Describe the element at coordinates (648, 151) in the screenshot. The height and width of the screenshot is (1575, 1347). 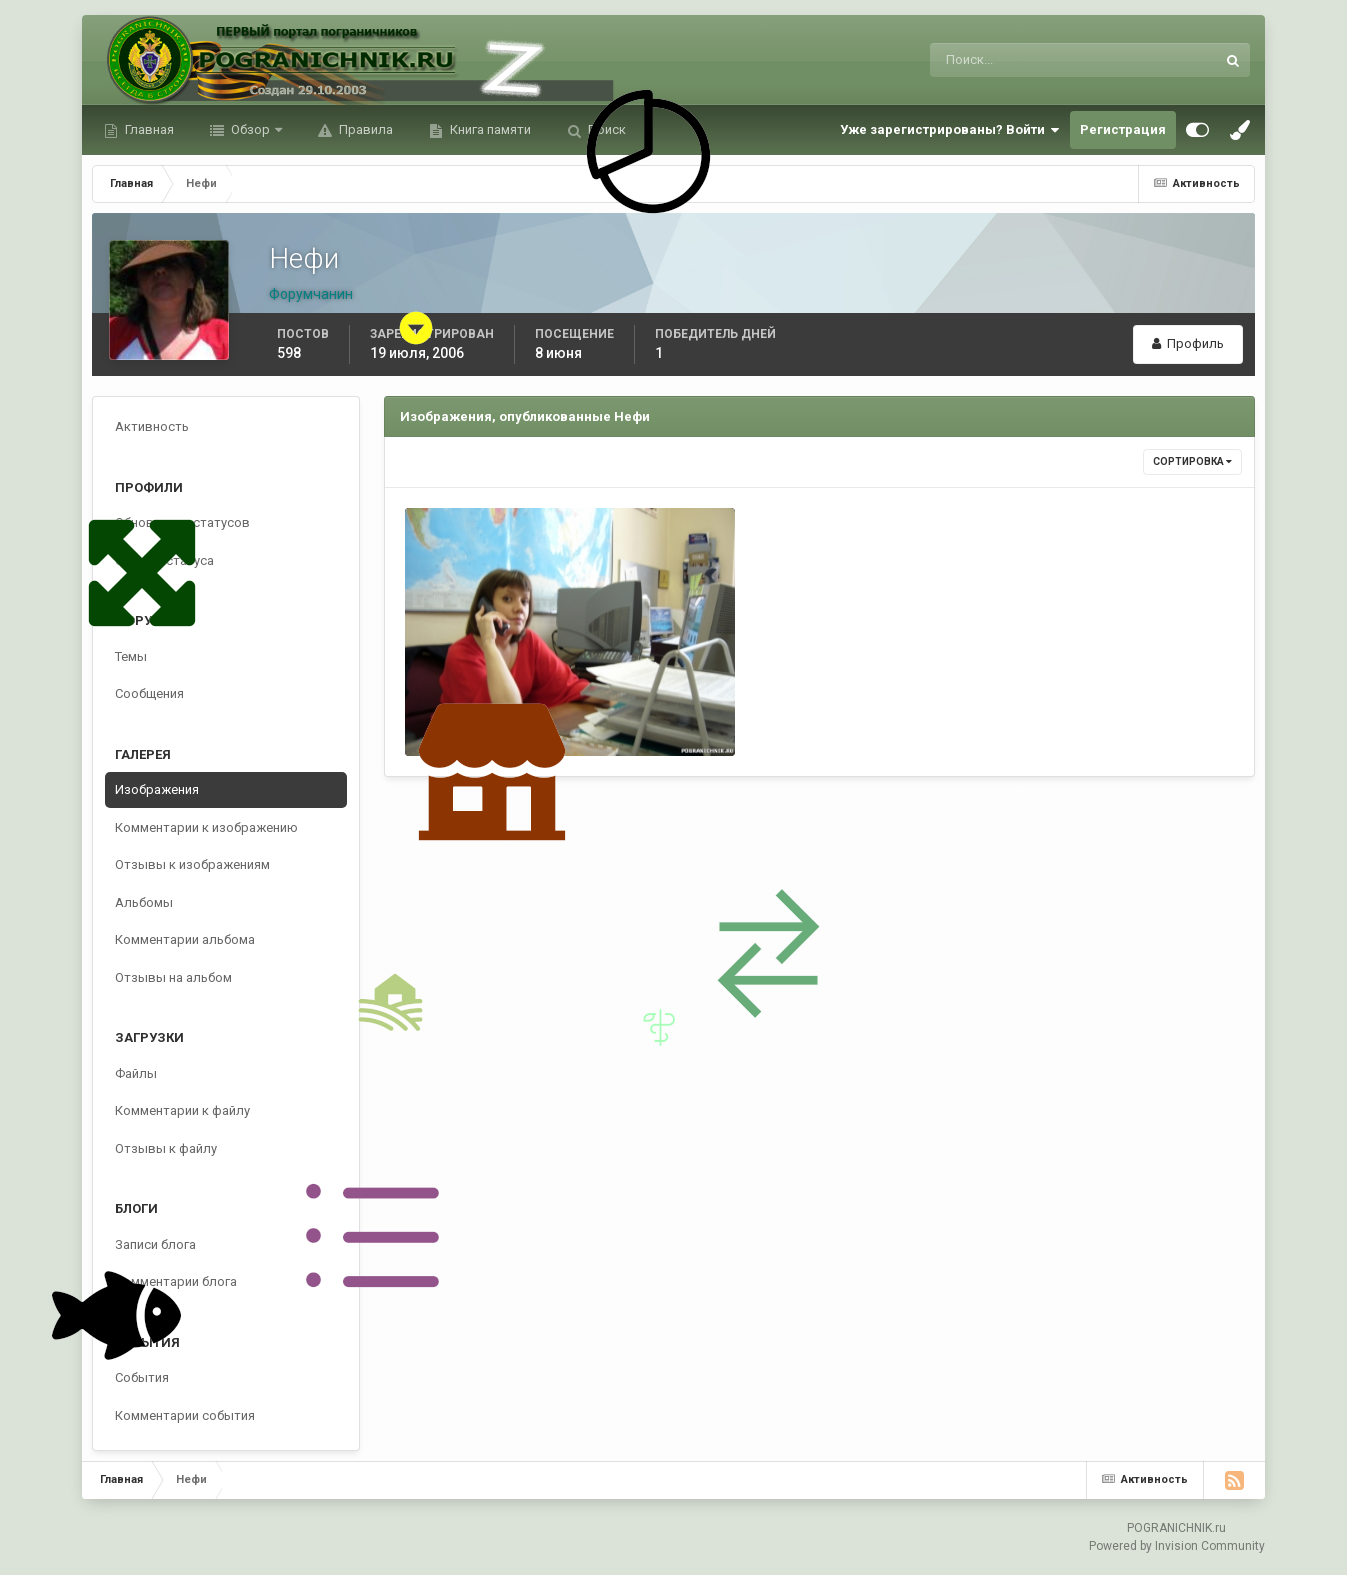
I see `view data breakdown or statistics` at that location.